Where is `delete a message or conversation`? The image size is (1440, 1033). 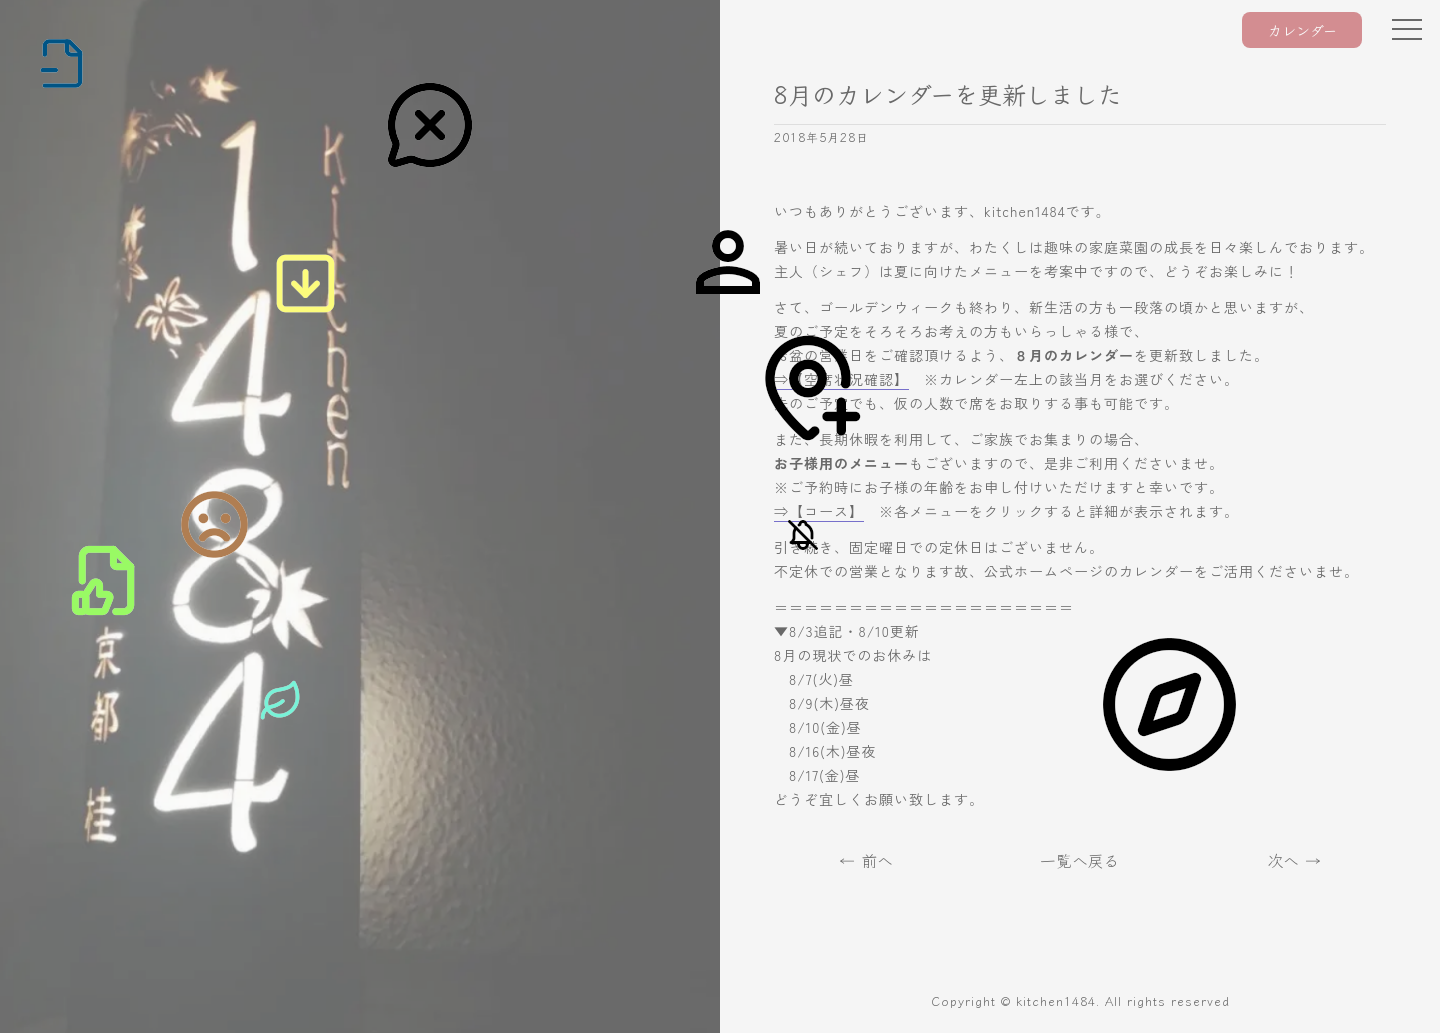 delete a message or conversation is located at coordinates (430, 125).